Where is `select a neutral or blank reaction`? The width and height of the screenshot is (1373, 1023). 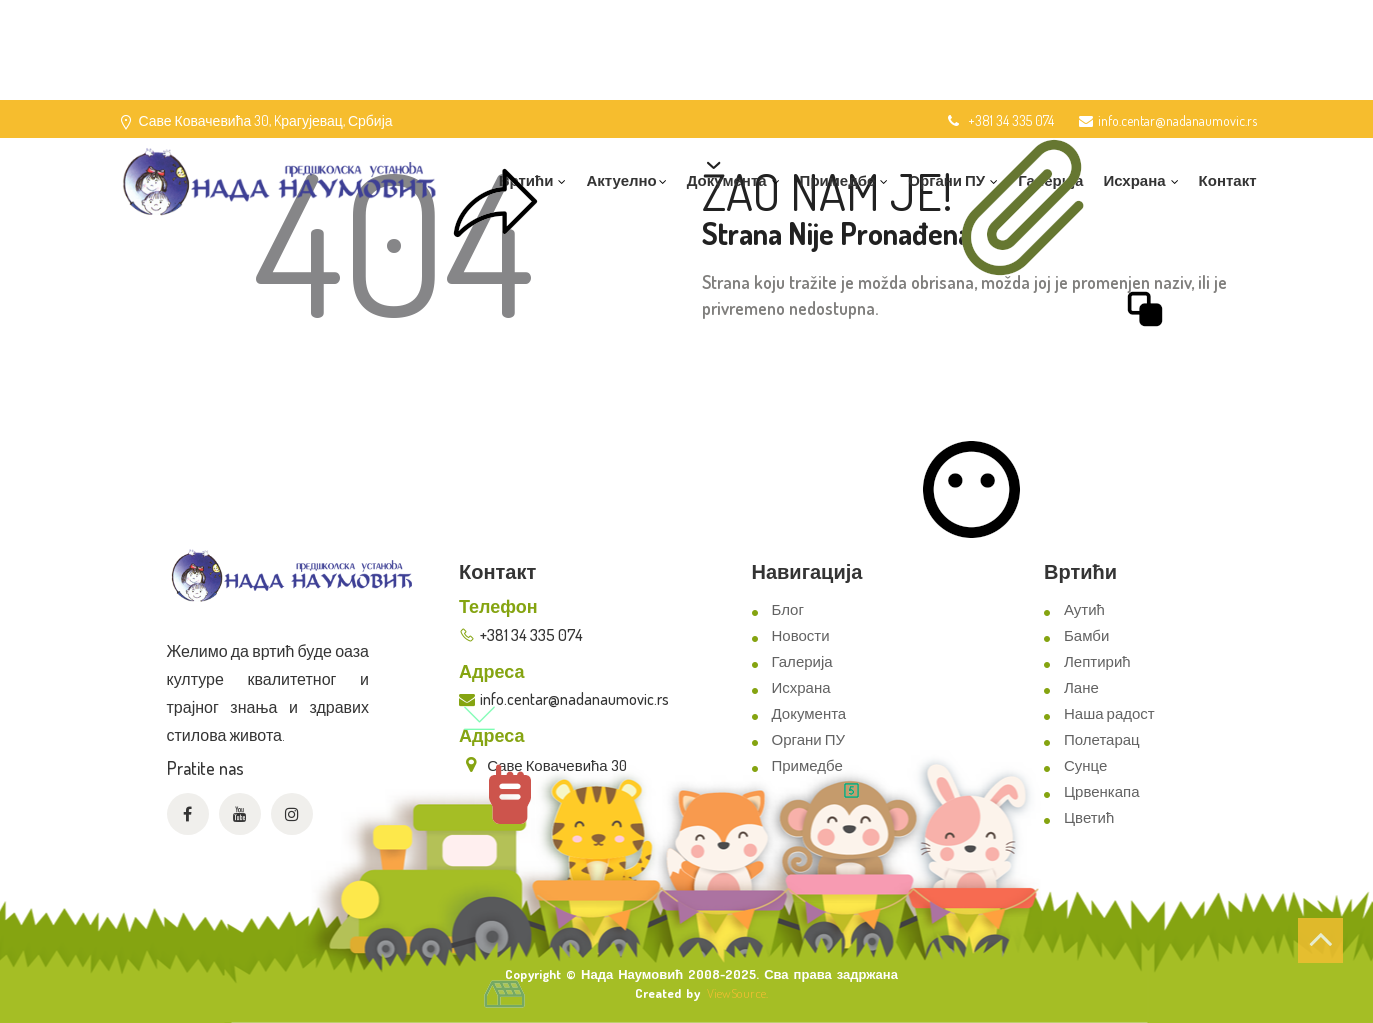 select a neutral or blank reaction is located at coordinates (971, 489).